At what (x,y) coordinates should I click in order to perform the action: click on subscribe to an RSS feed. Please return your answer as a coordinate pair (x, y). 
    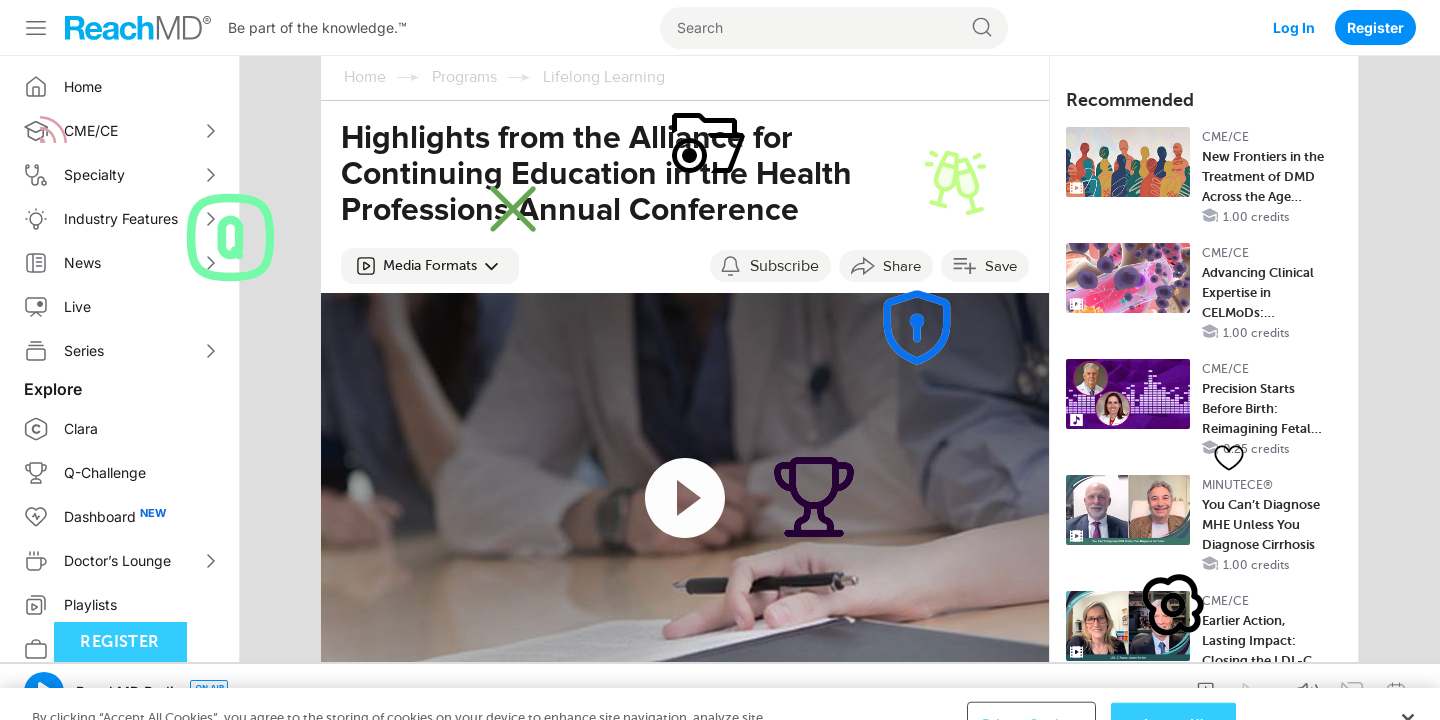
    Looking at the image, I should click on (53, 129).